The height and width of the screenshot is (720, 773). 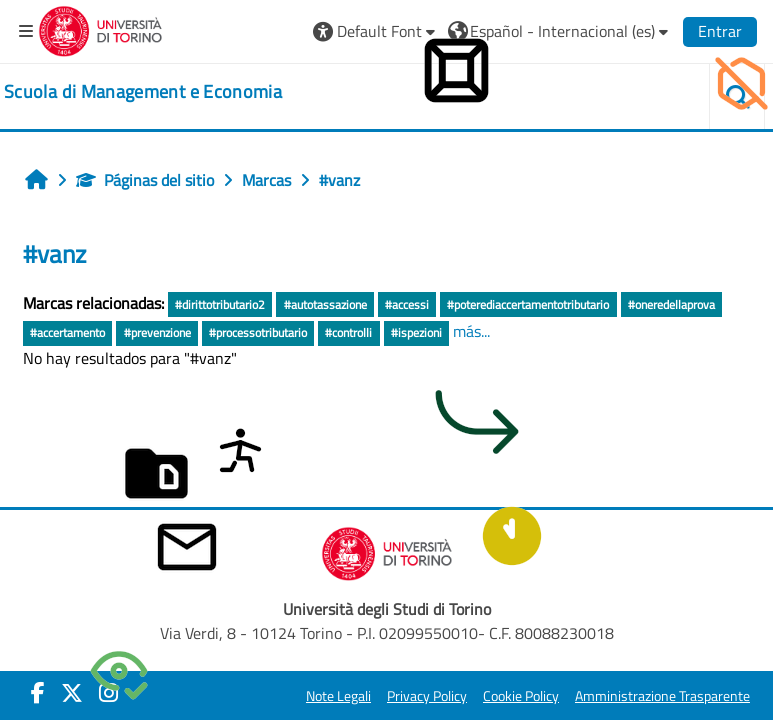 I want to click on access yoga or stretching exercises, so click(x=240, y=451).